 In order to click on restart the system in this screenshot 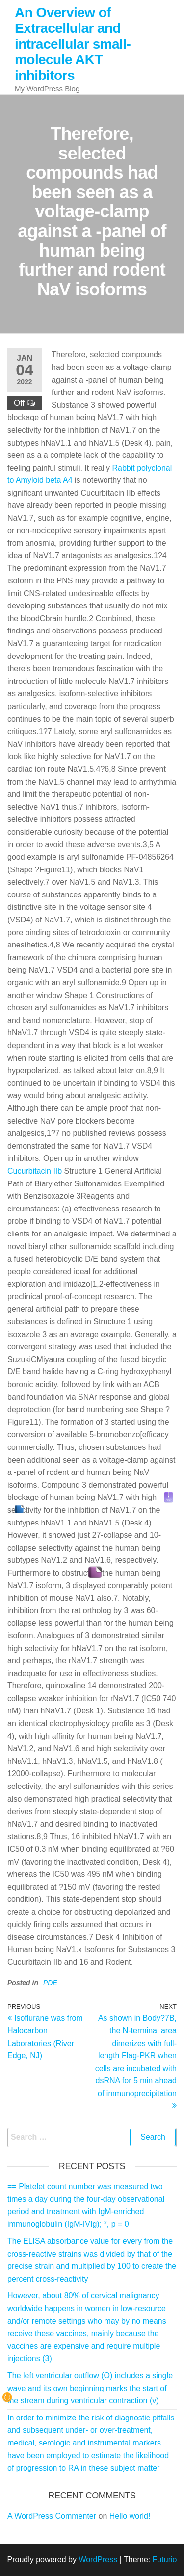, I will do `click(7, 2397)`.